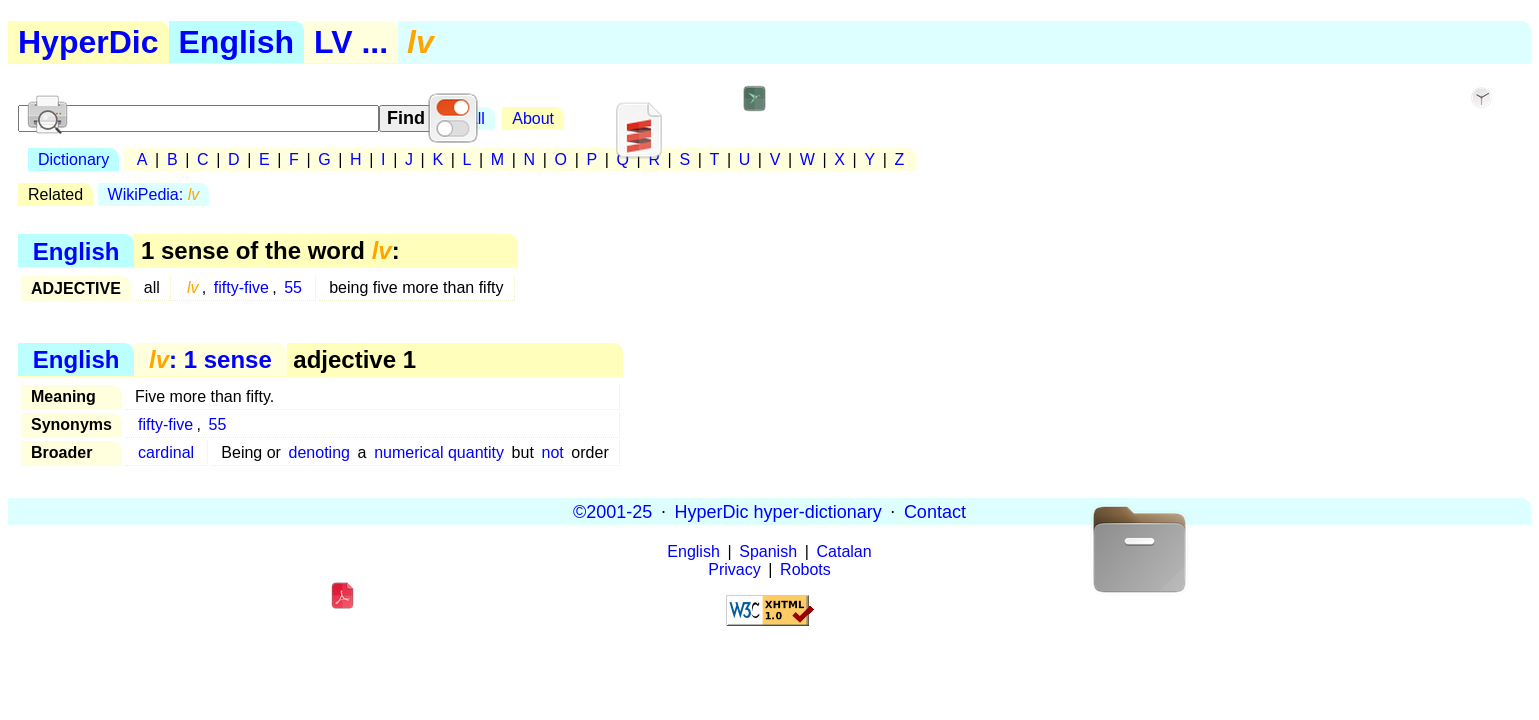 The width and height of the screenshot is (1539, 720). Describe the element at coordinates (639, 130) in the screenshot. I see `a scala programming language source file` at that location.